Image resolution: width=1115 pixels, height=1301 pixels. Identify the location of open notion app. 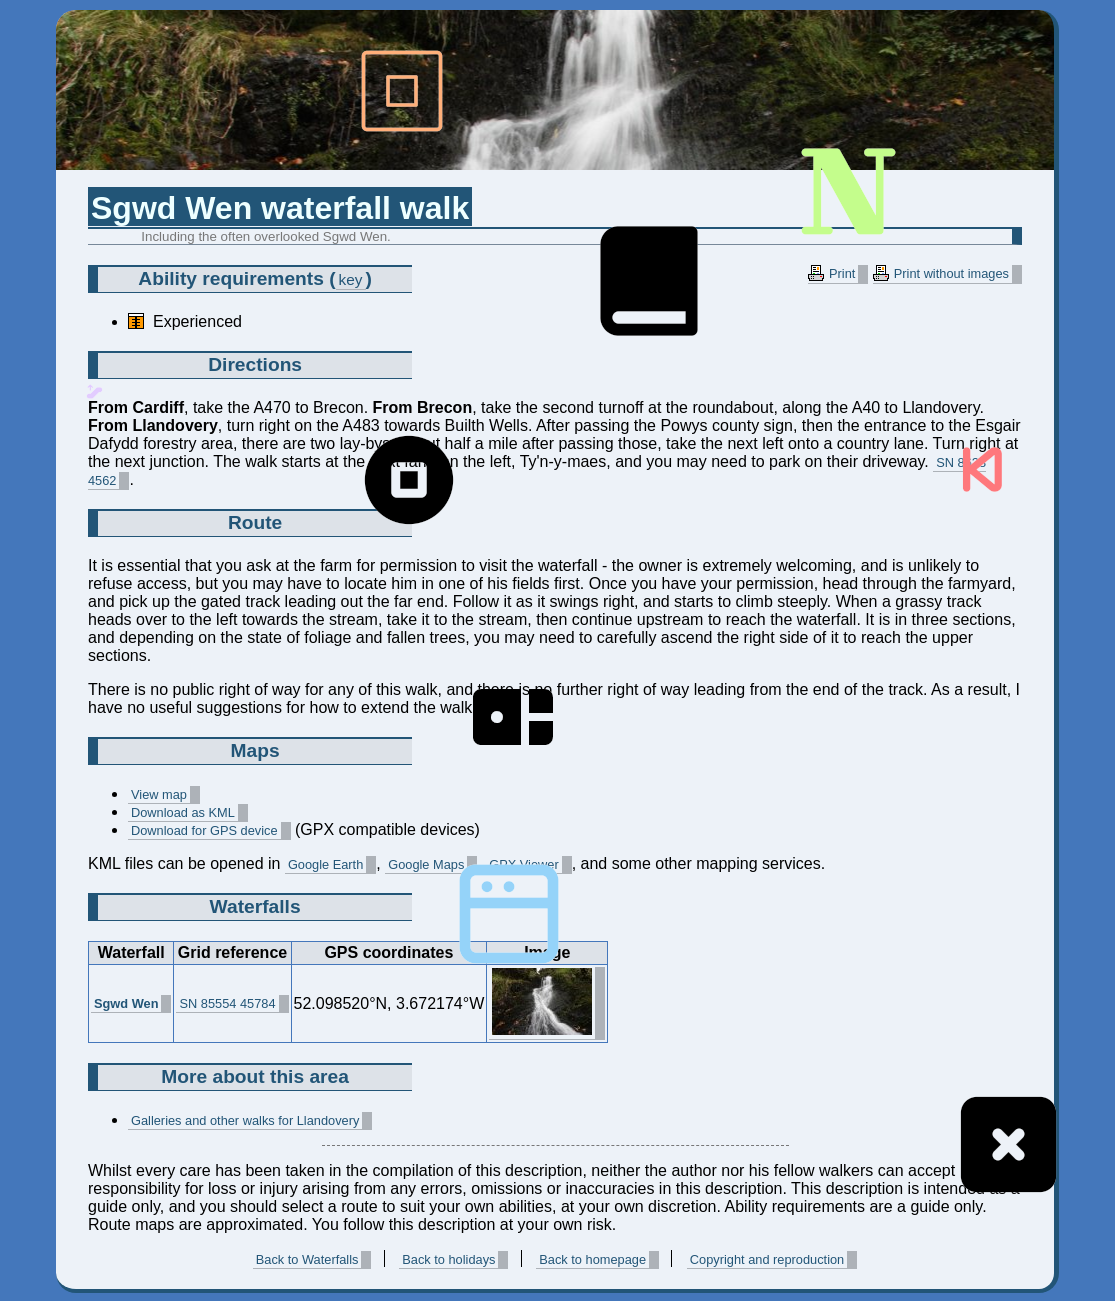
(848, 191).